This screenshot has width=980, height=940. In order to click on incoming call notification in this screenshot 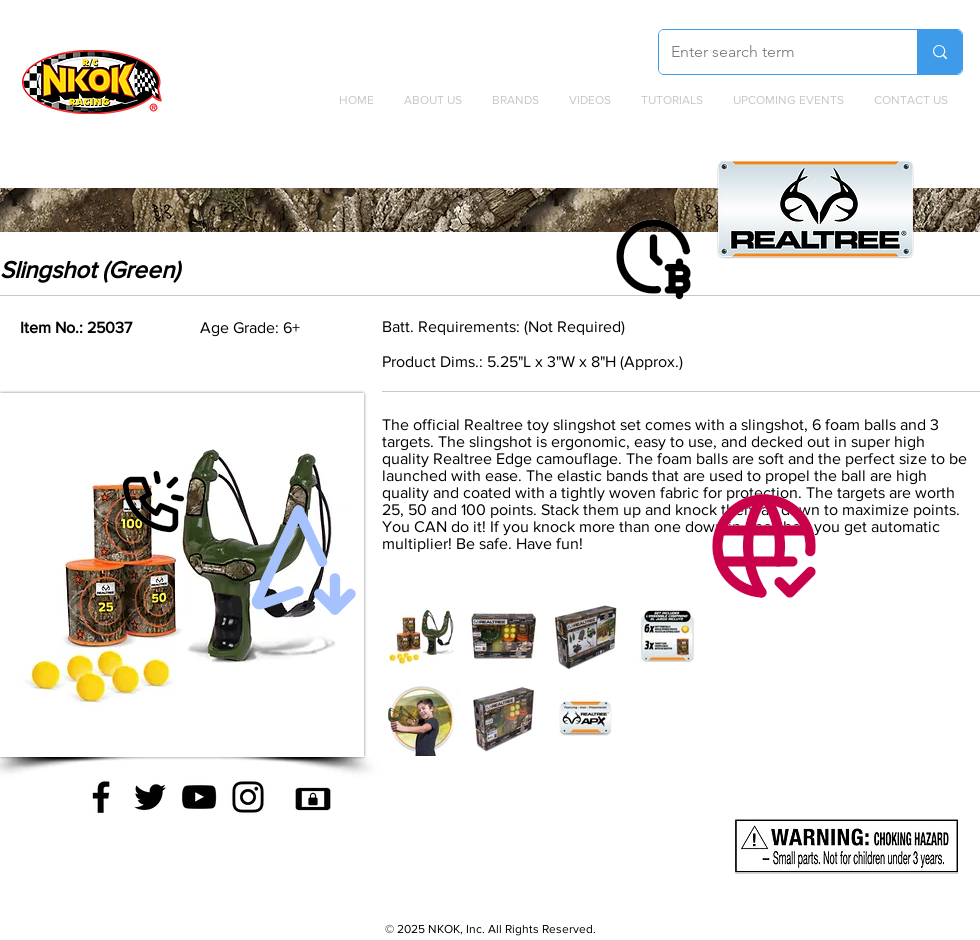, I will do `click(152, 503)`.